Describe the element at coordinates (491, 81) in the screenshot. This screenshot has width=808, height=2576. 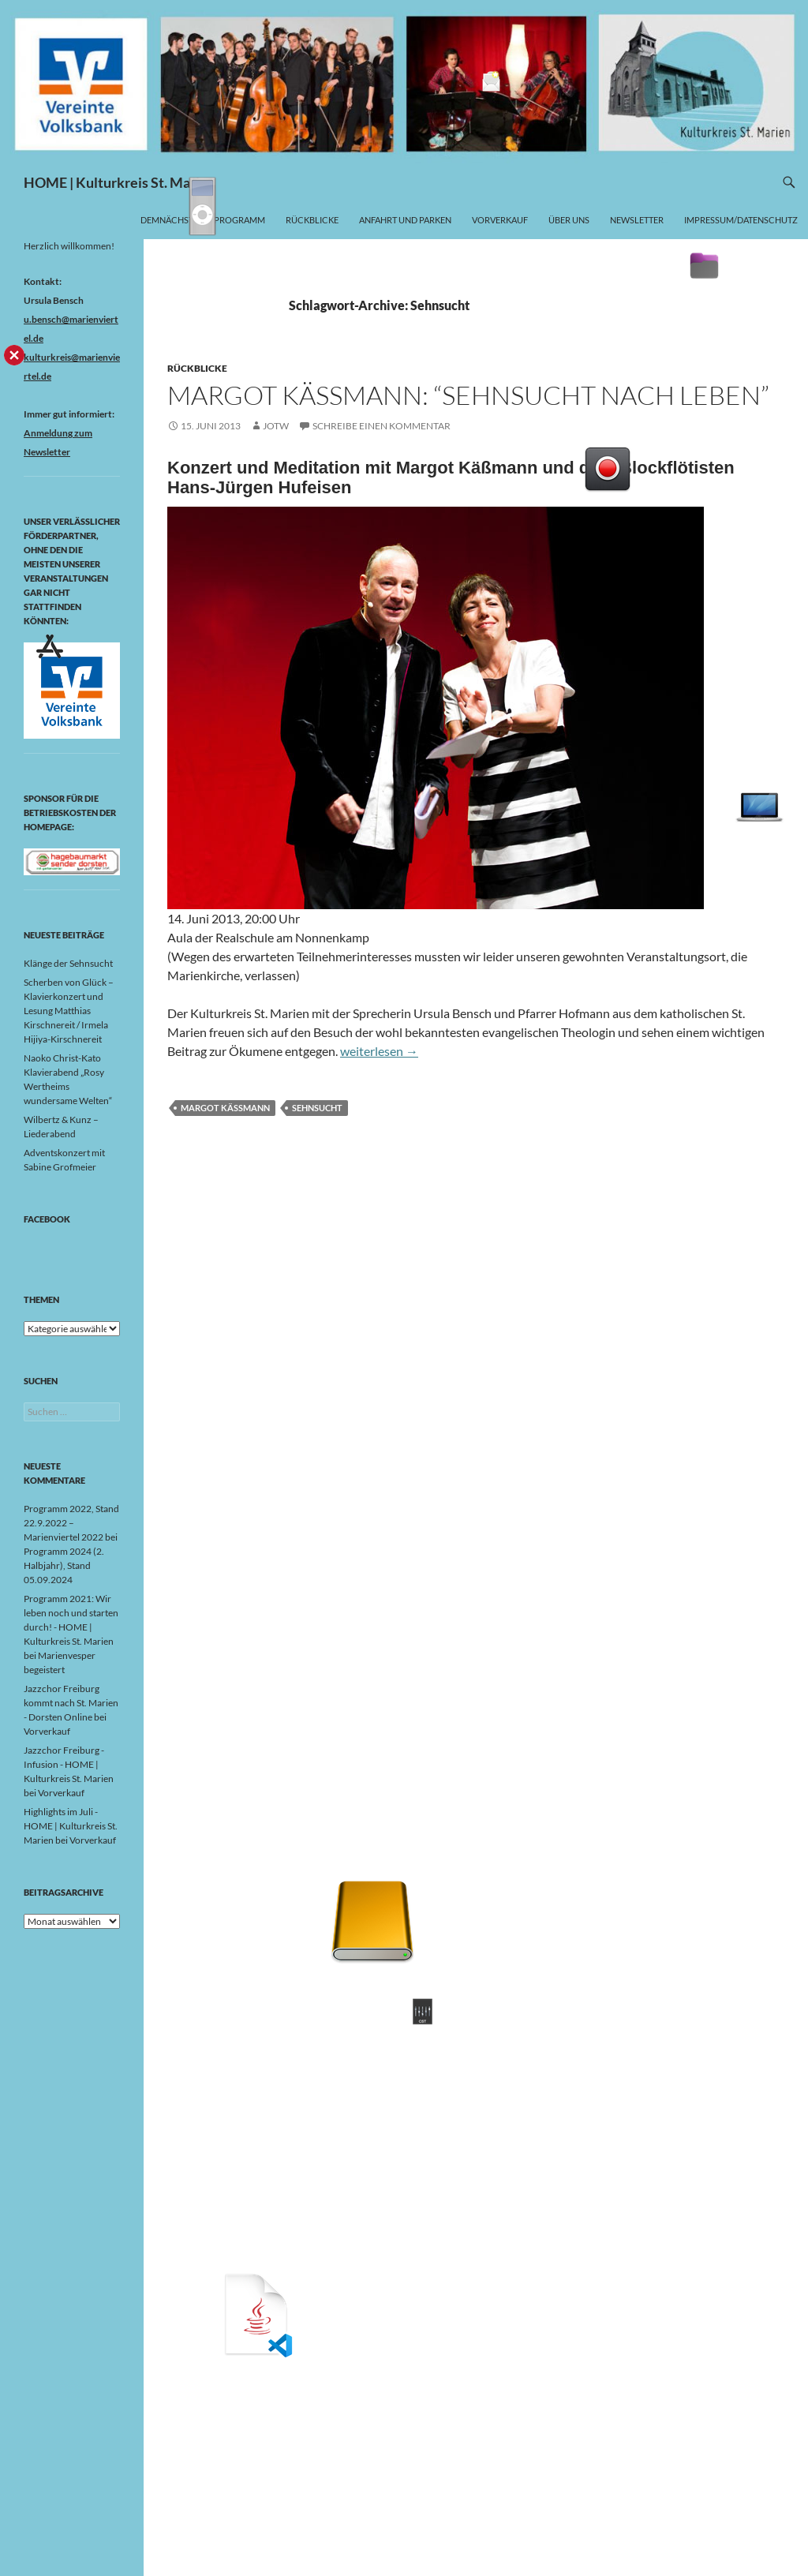
I see `compose a new email message` at that location.